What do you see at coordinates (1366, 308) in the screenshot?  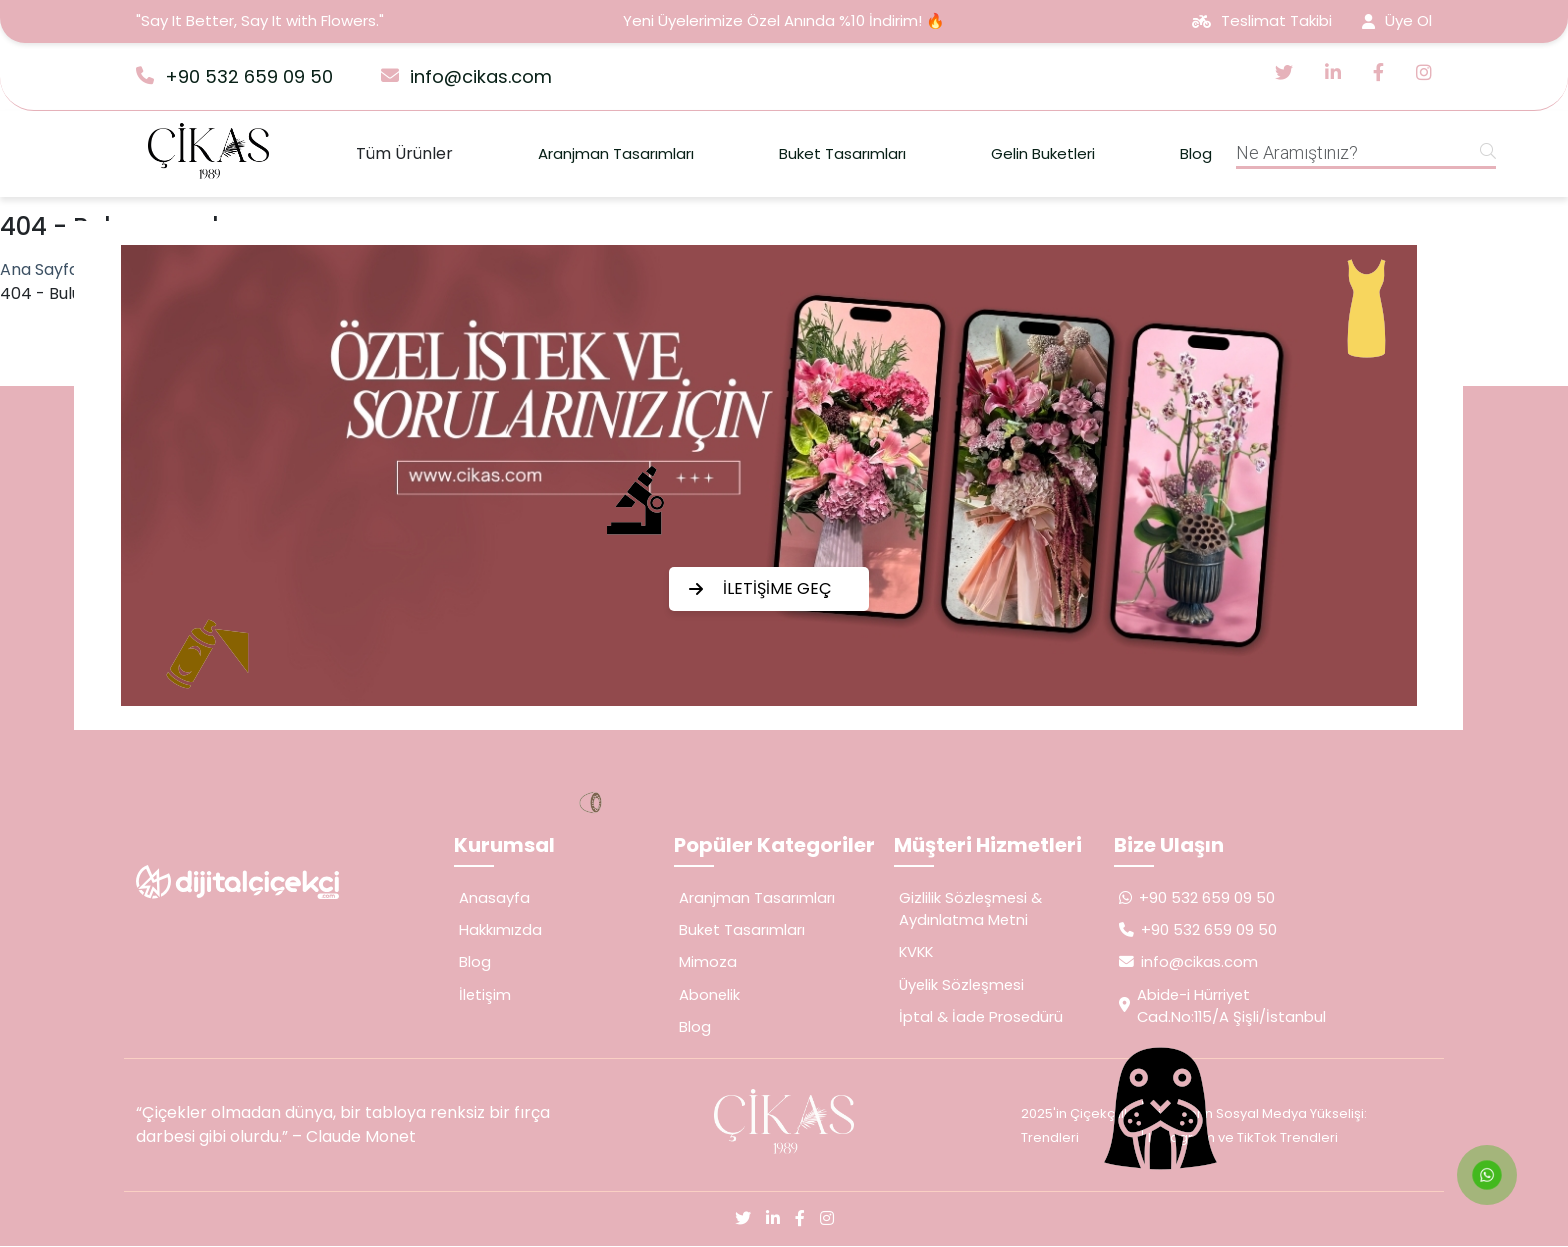 I see `browse women's clothing or dresses` at bounding box center [1366, 308].